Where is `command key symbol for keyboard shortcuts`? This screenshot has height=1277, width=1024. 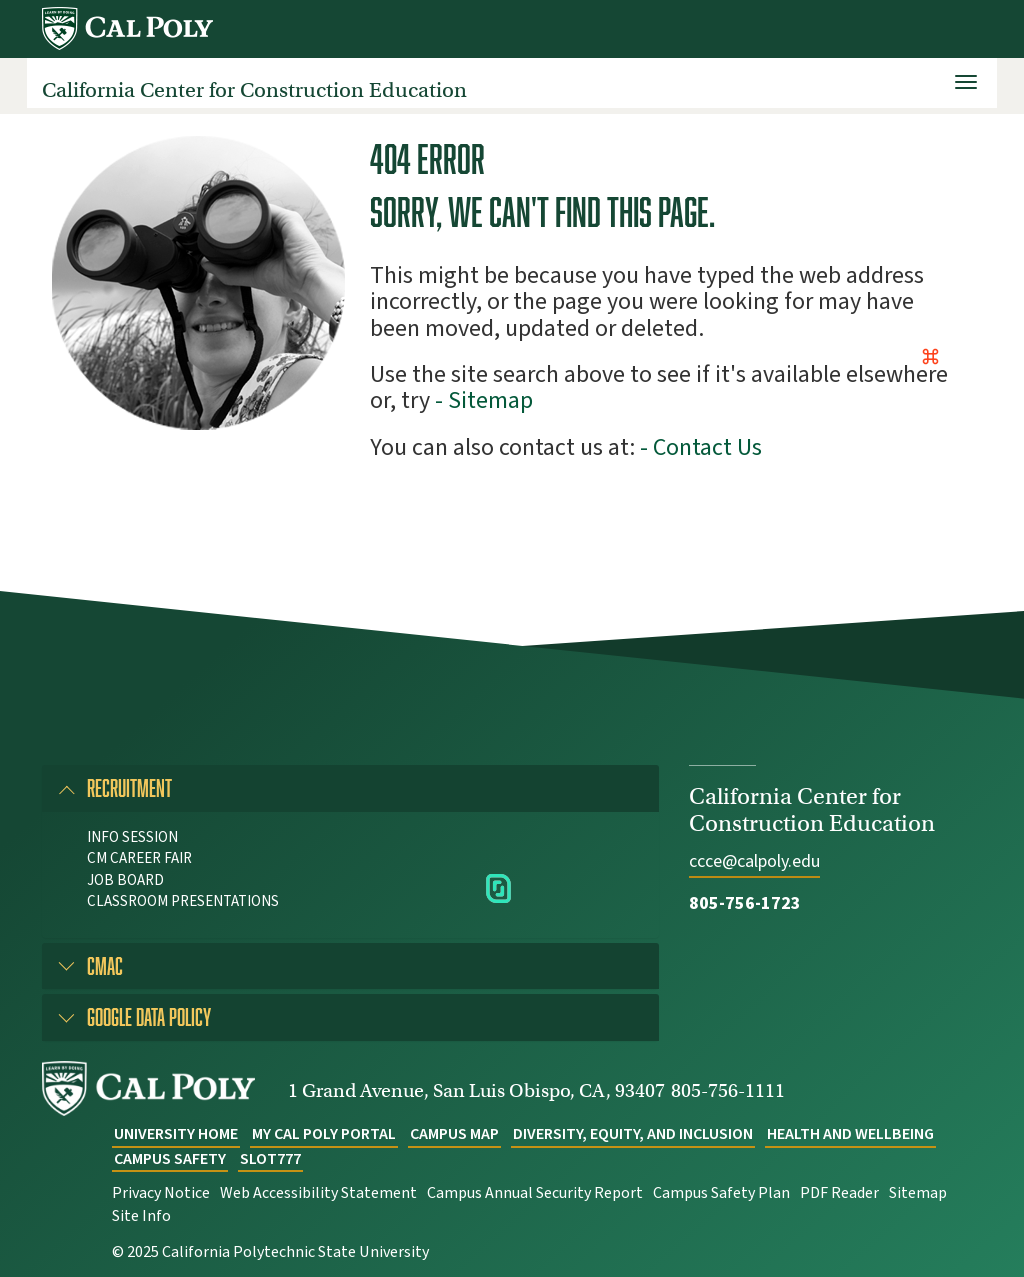
command key symbol for keyboard shortcuts is located at coordinates (930, 356).